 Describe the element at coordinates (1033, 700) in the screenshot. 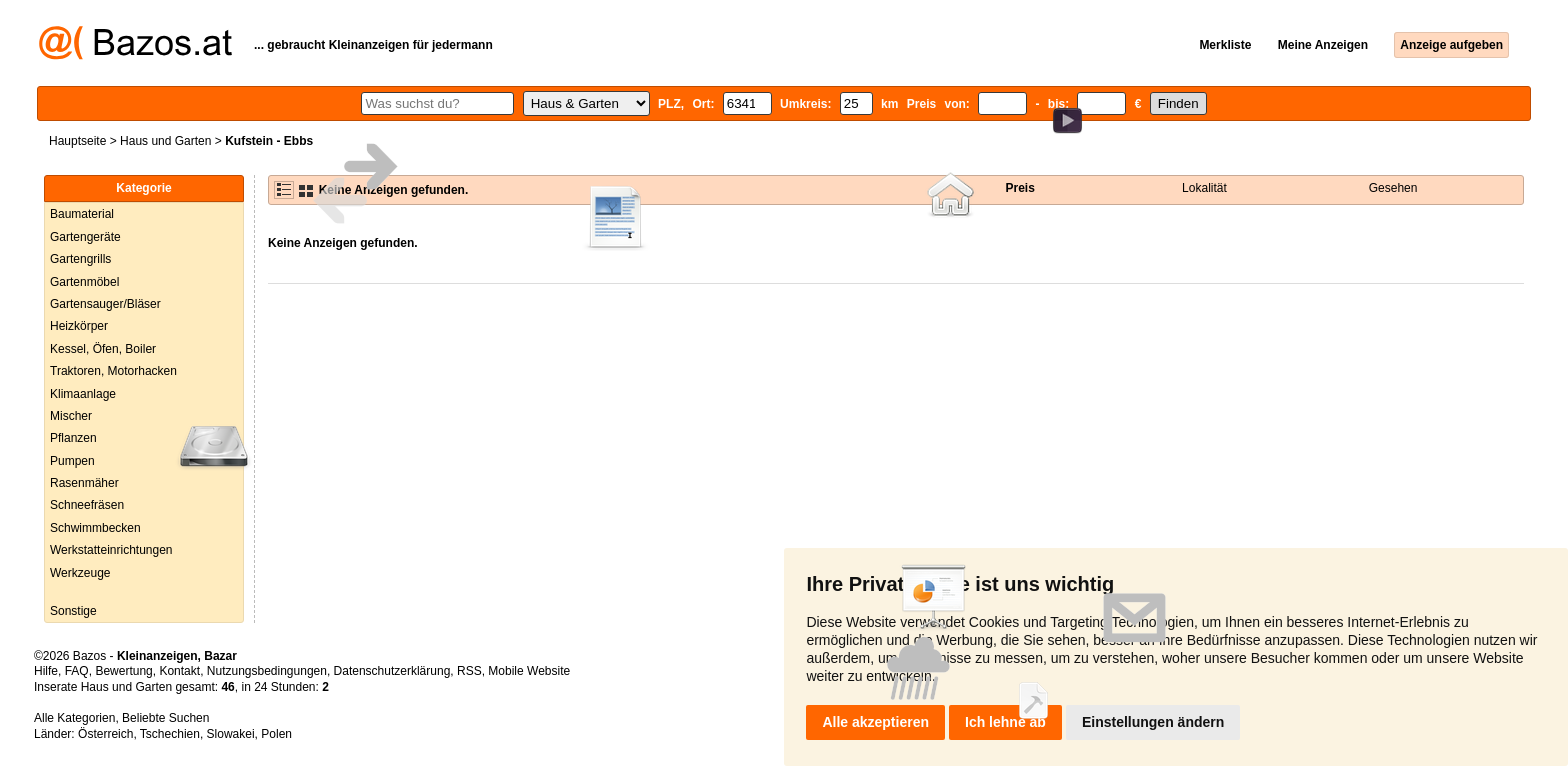

I see `makefile document used for build automation` at that location.